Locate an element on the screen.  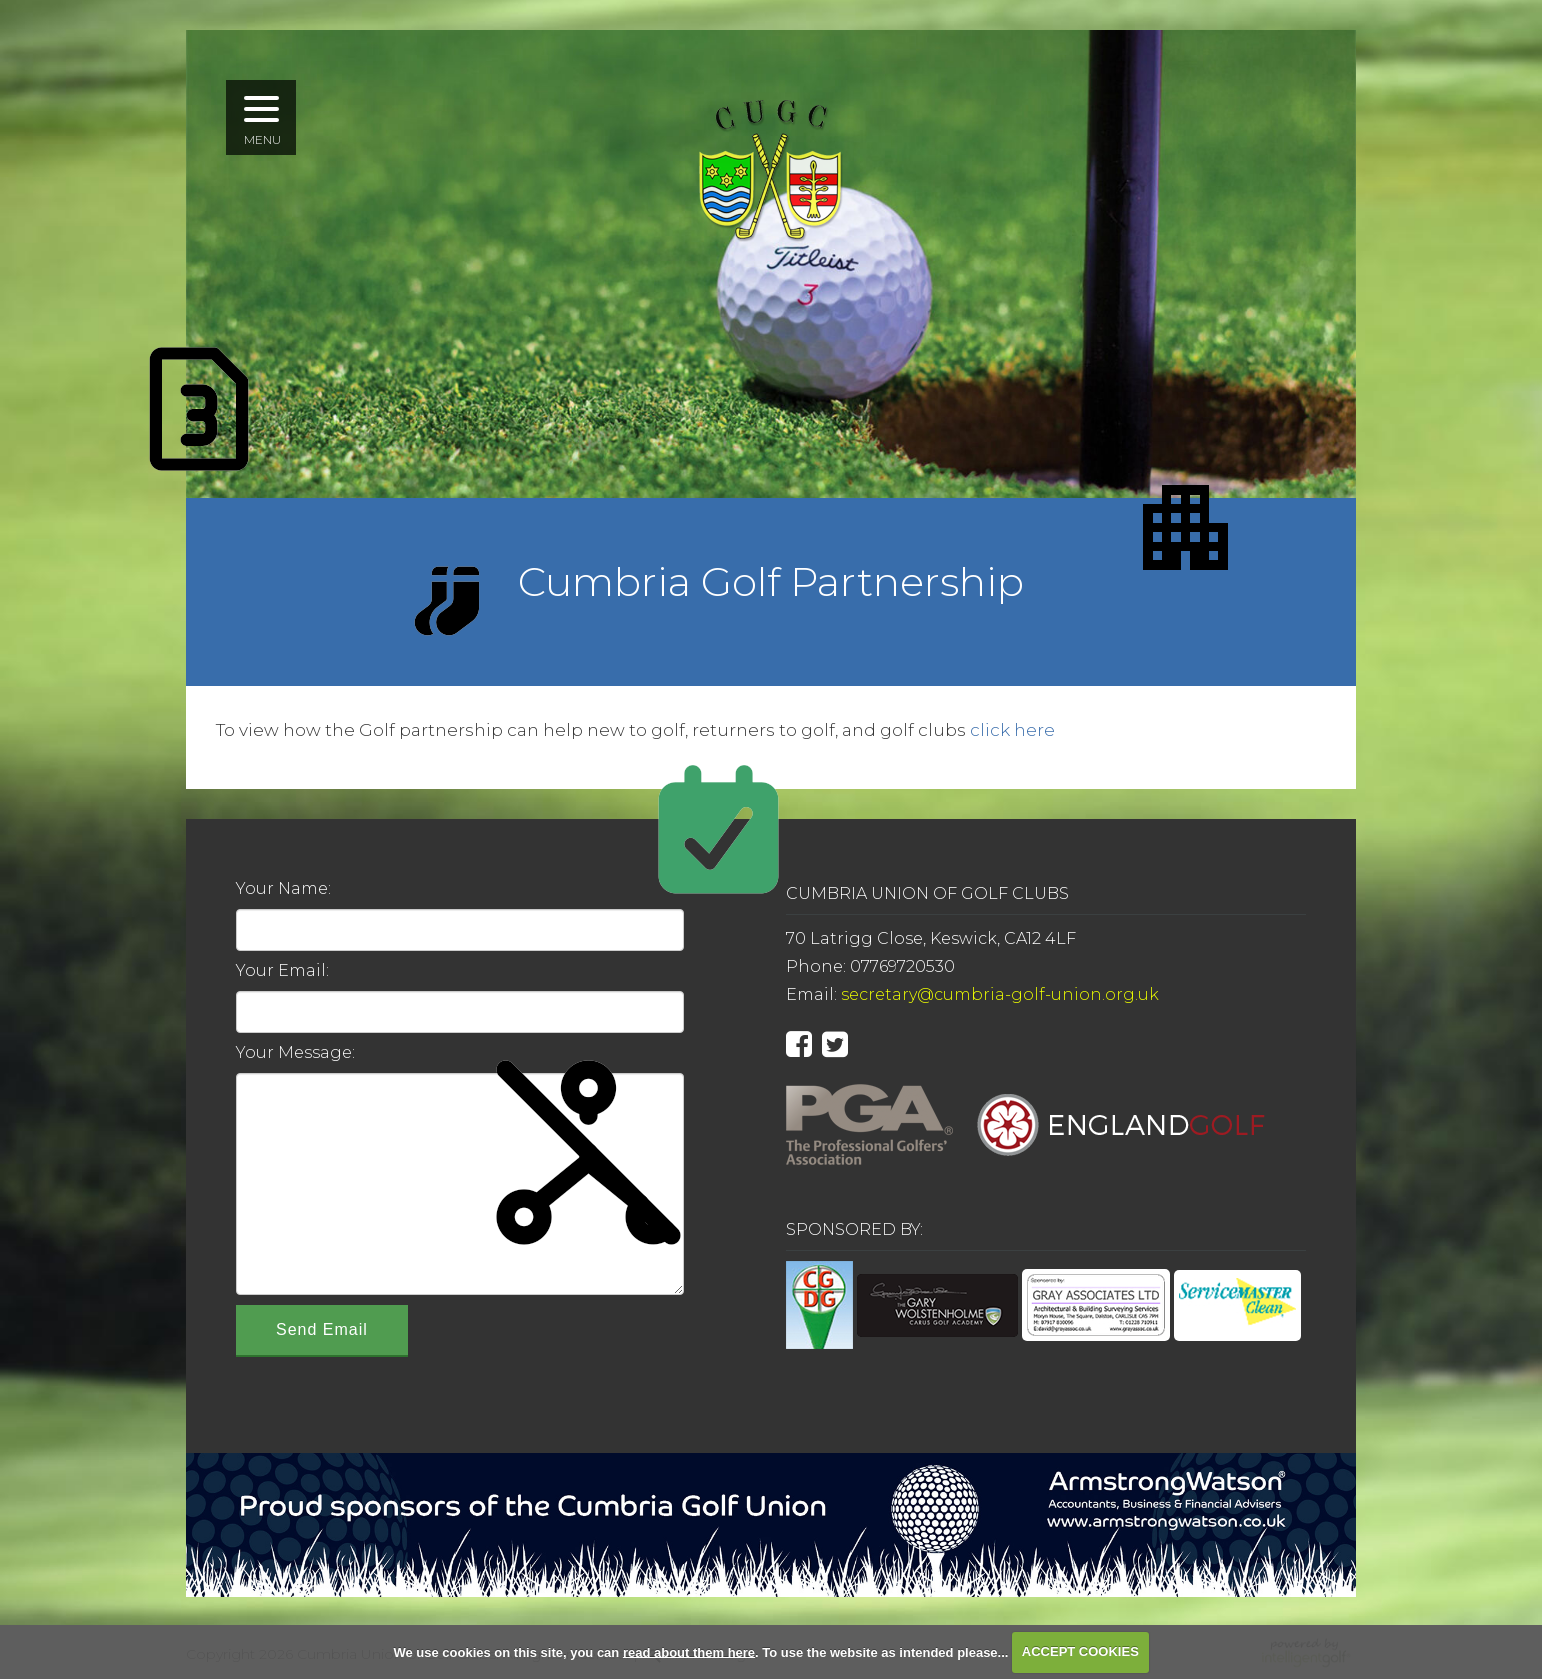
view apartment or building listings is located at coordinates (1185, 527).